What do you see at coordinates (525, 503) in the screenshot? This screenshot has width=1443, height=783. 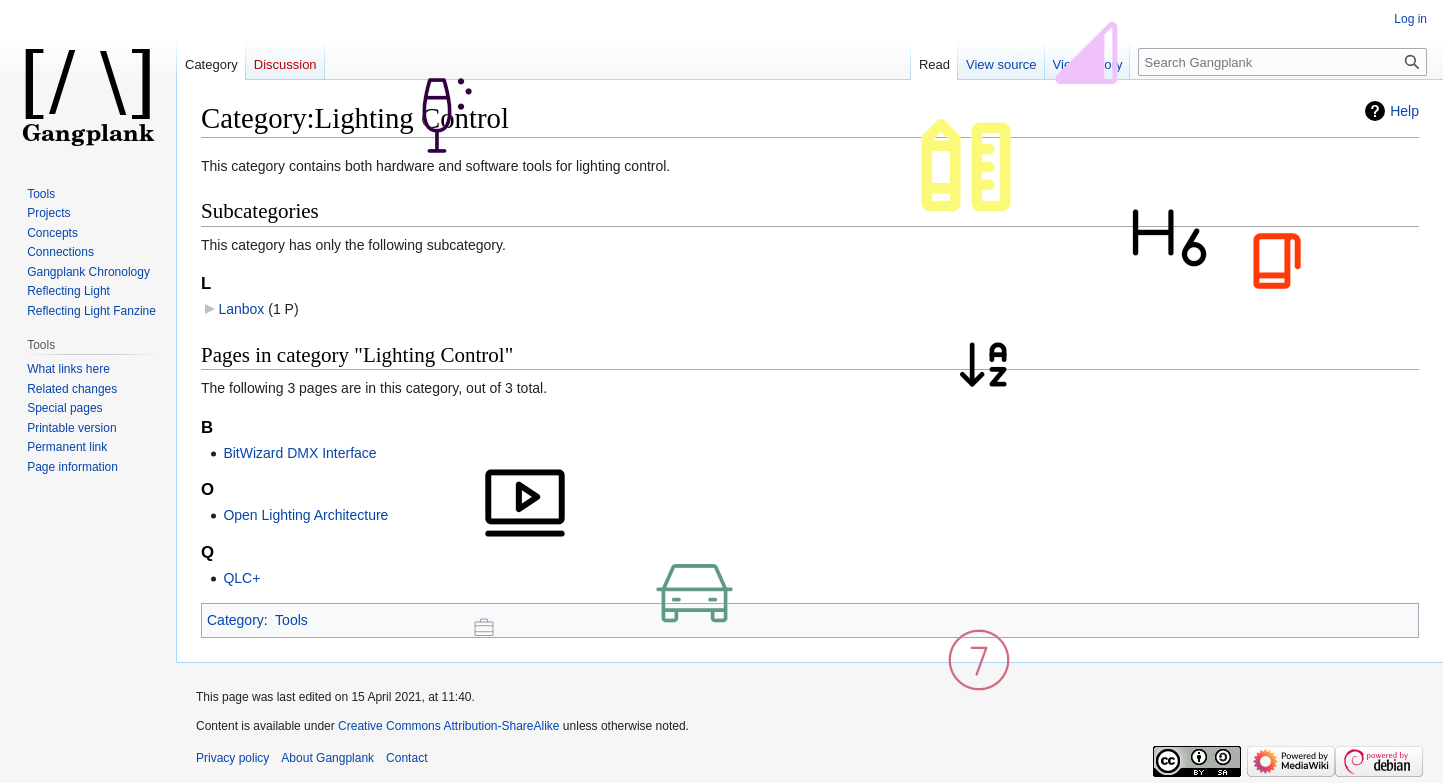 I see `play or watch a video` at bounding box center [525, 503].